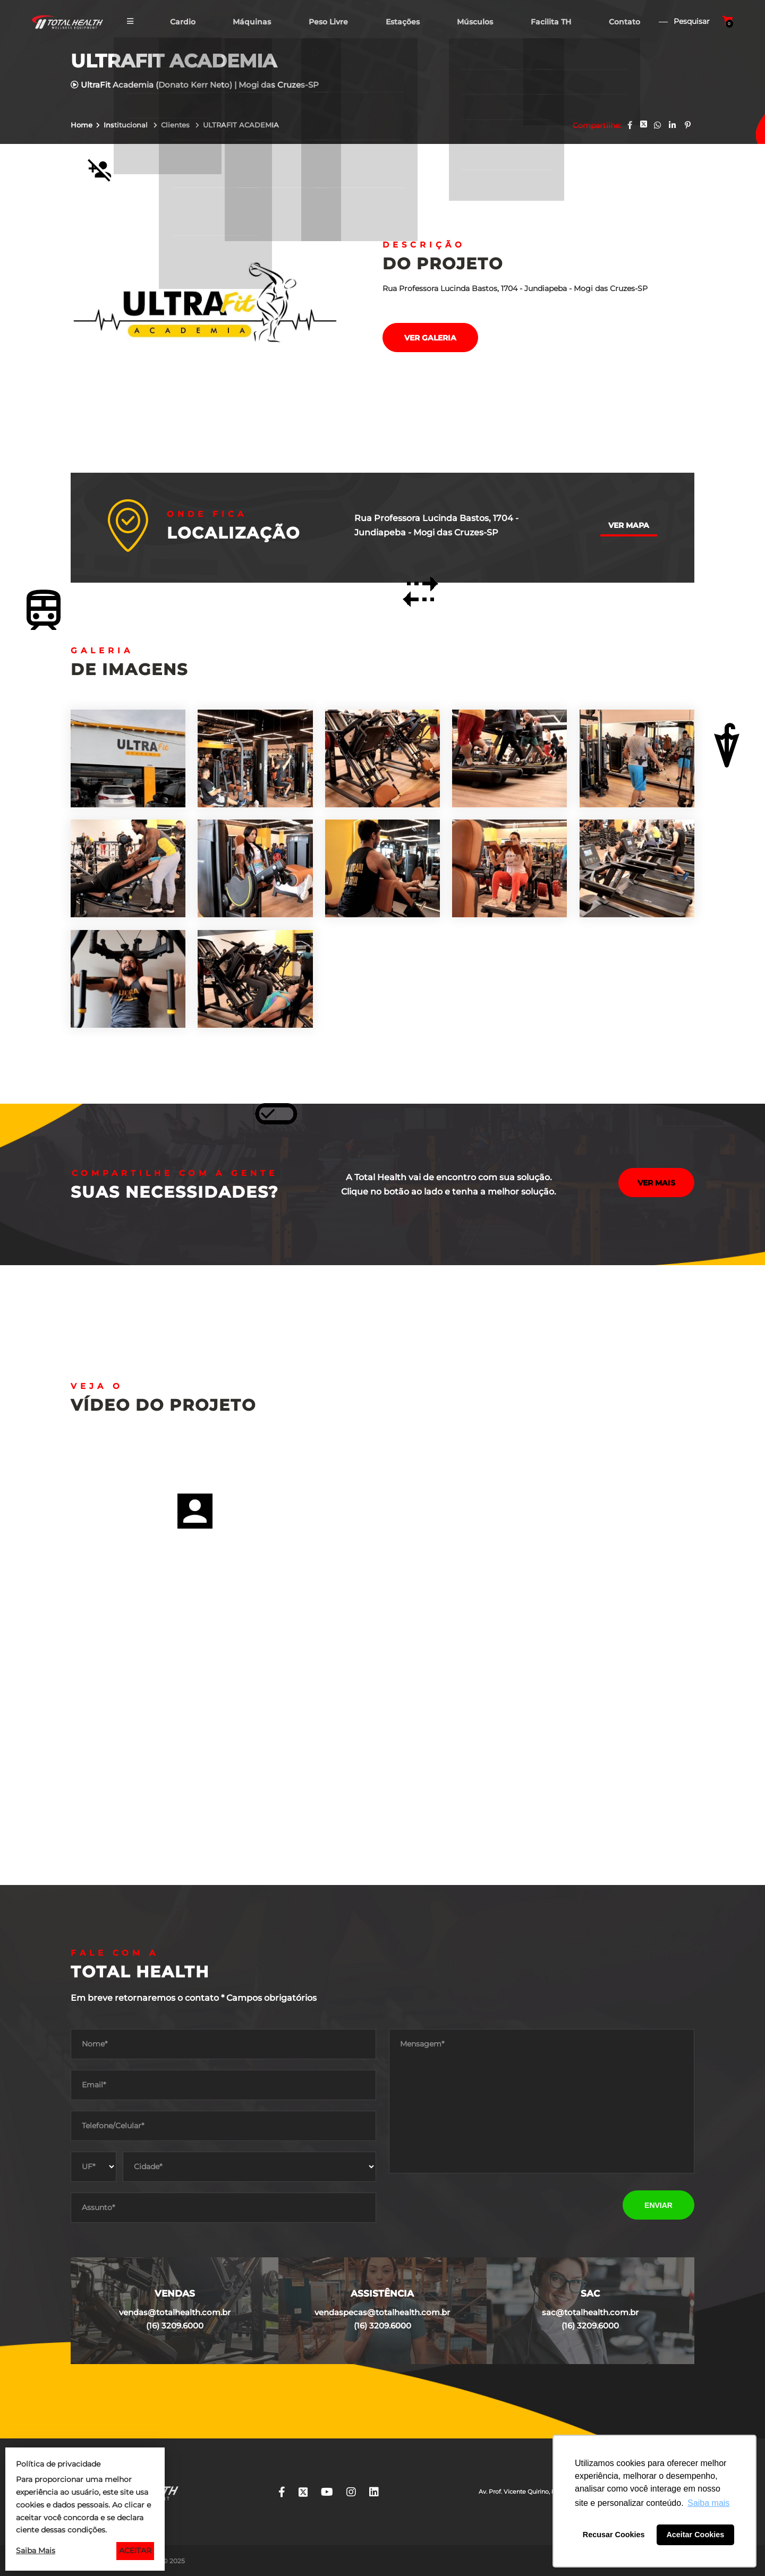  Describe the element at coordinates (227, 740) in the screenshot. I see `download or install new fonts` at that location.